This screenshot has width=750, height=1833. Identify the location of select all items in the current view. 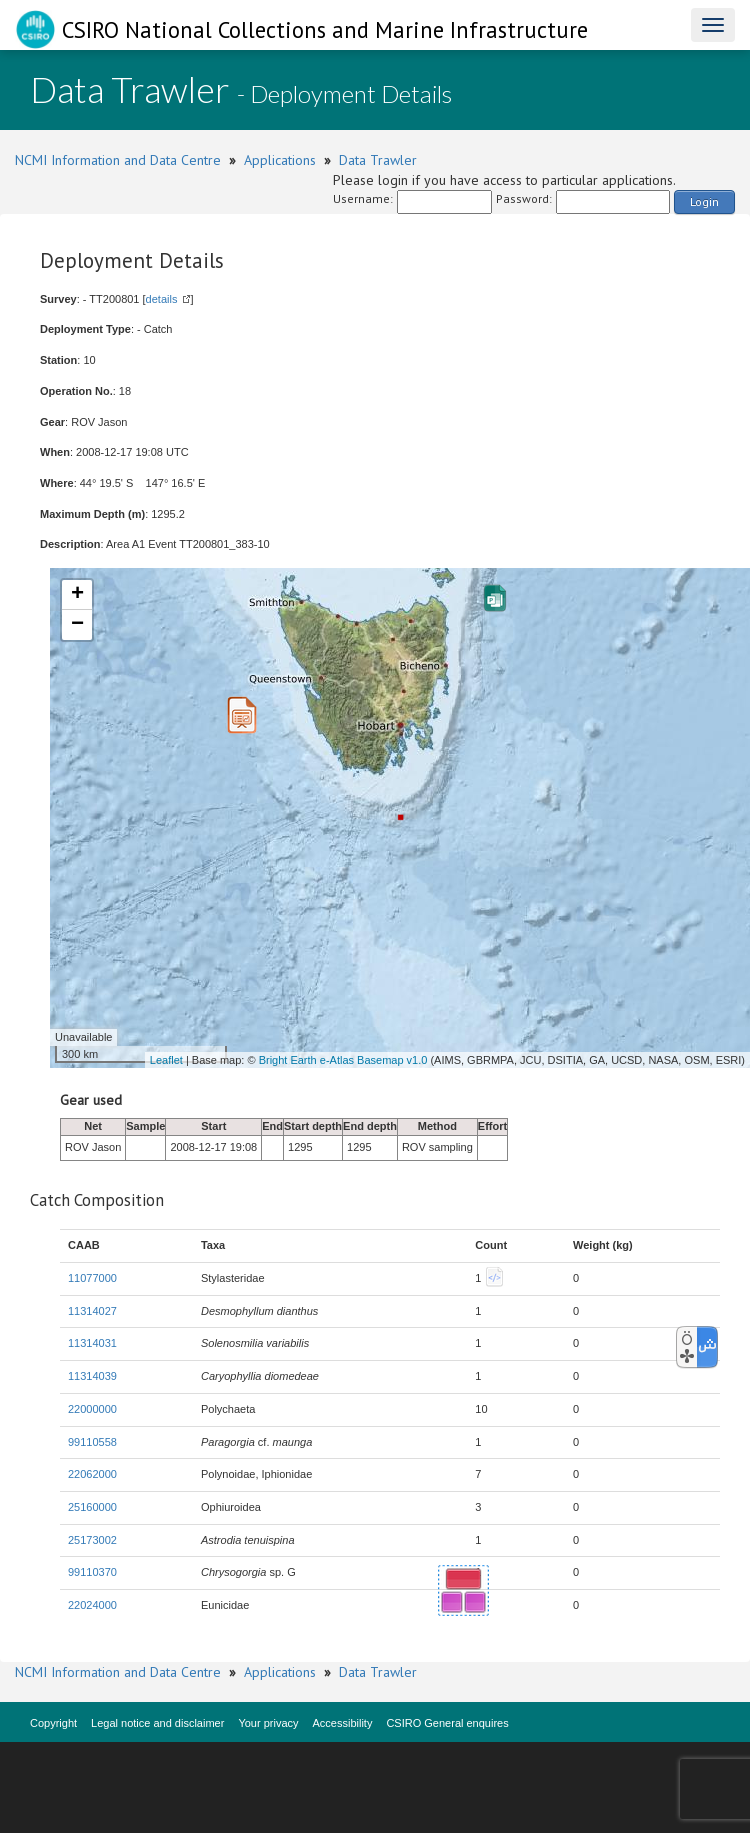
(463, 1590).